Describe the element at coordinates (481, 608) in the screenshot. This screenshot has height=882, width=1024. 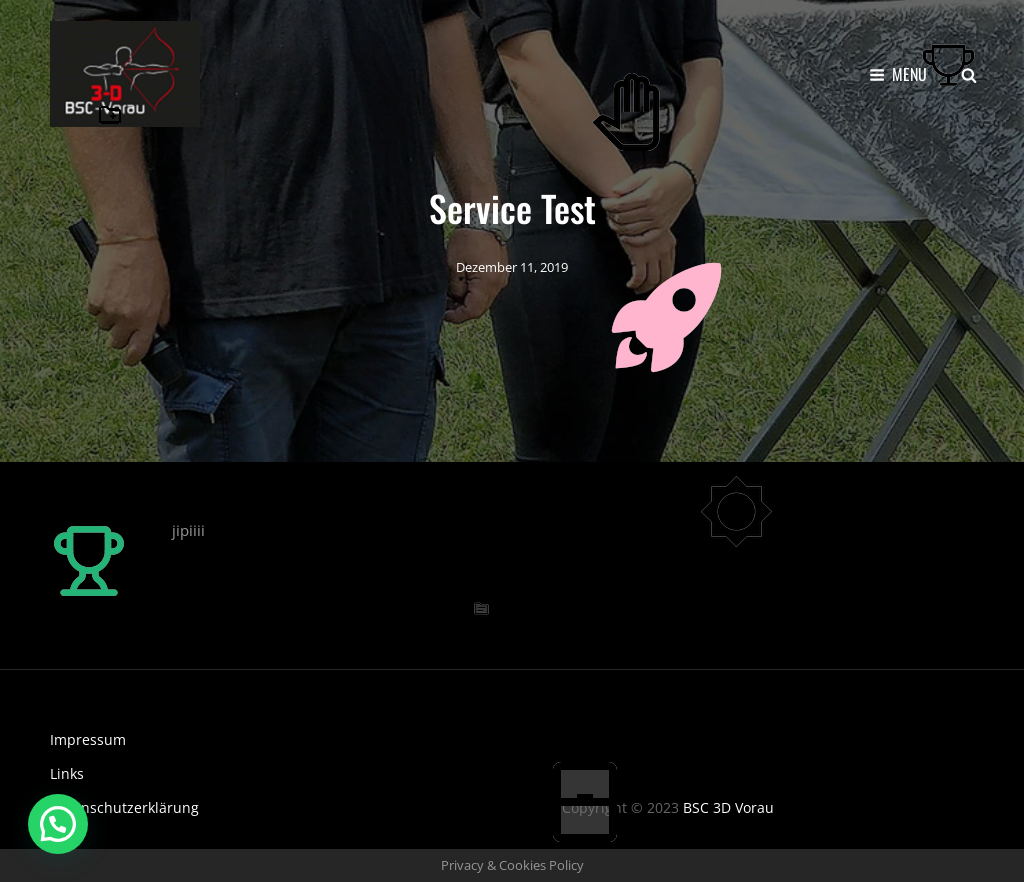
I see `browse topics or categories` at that location.